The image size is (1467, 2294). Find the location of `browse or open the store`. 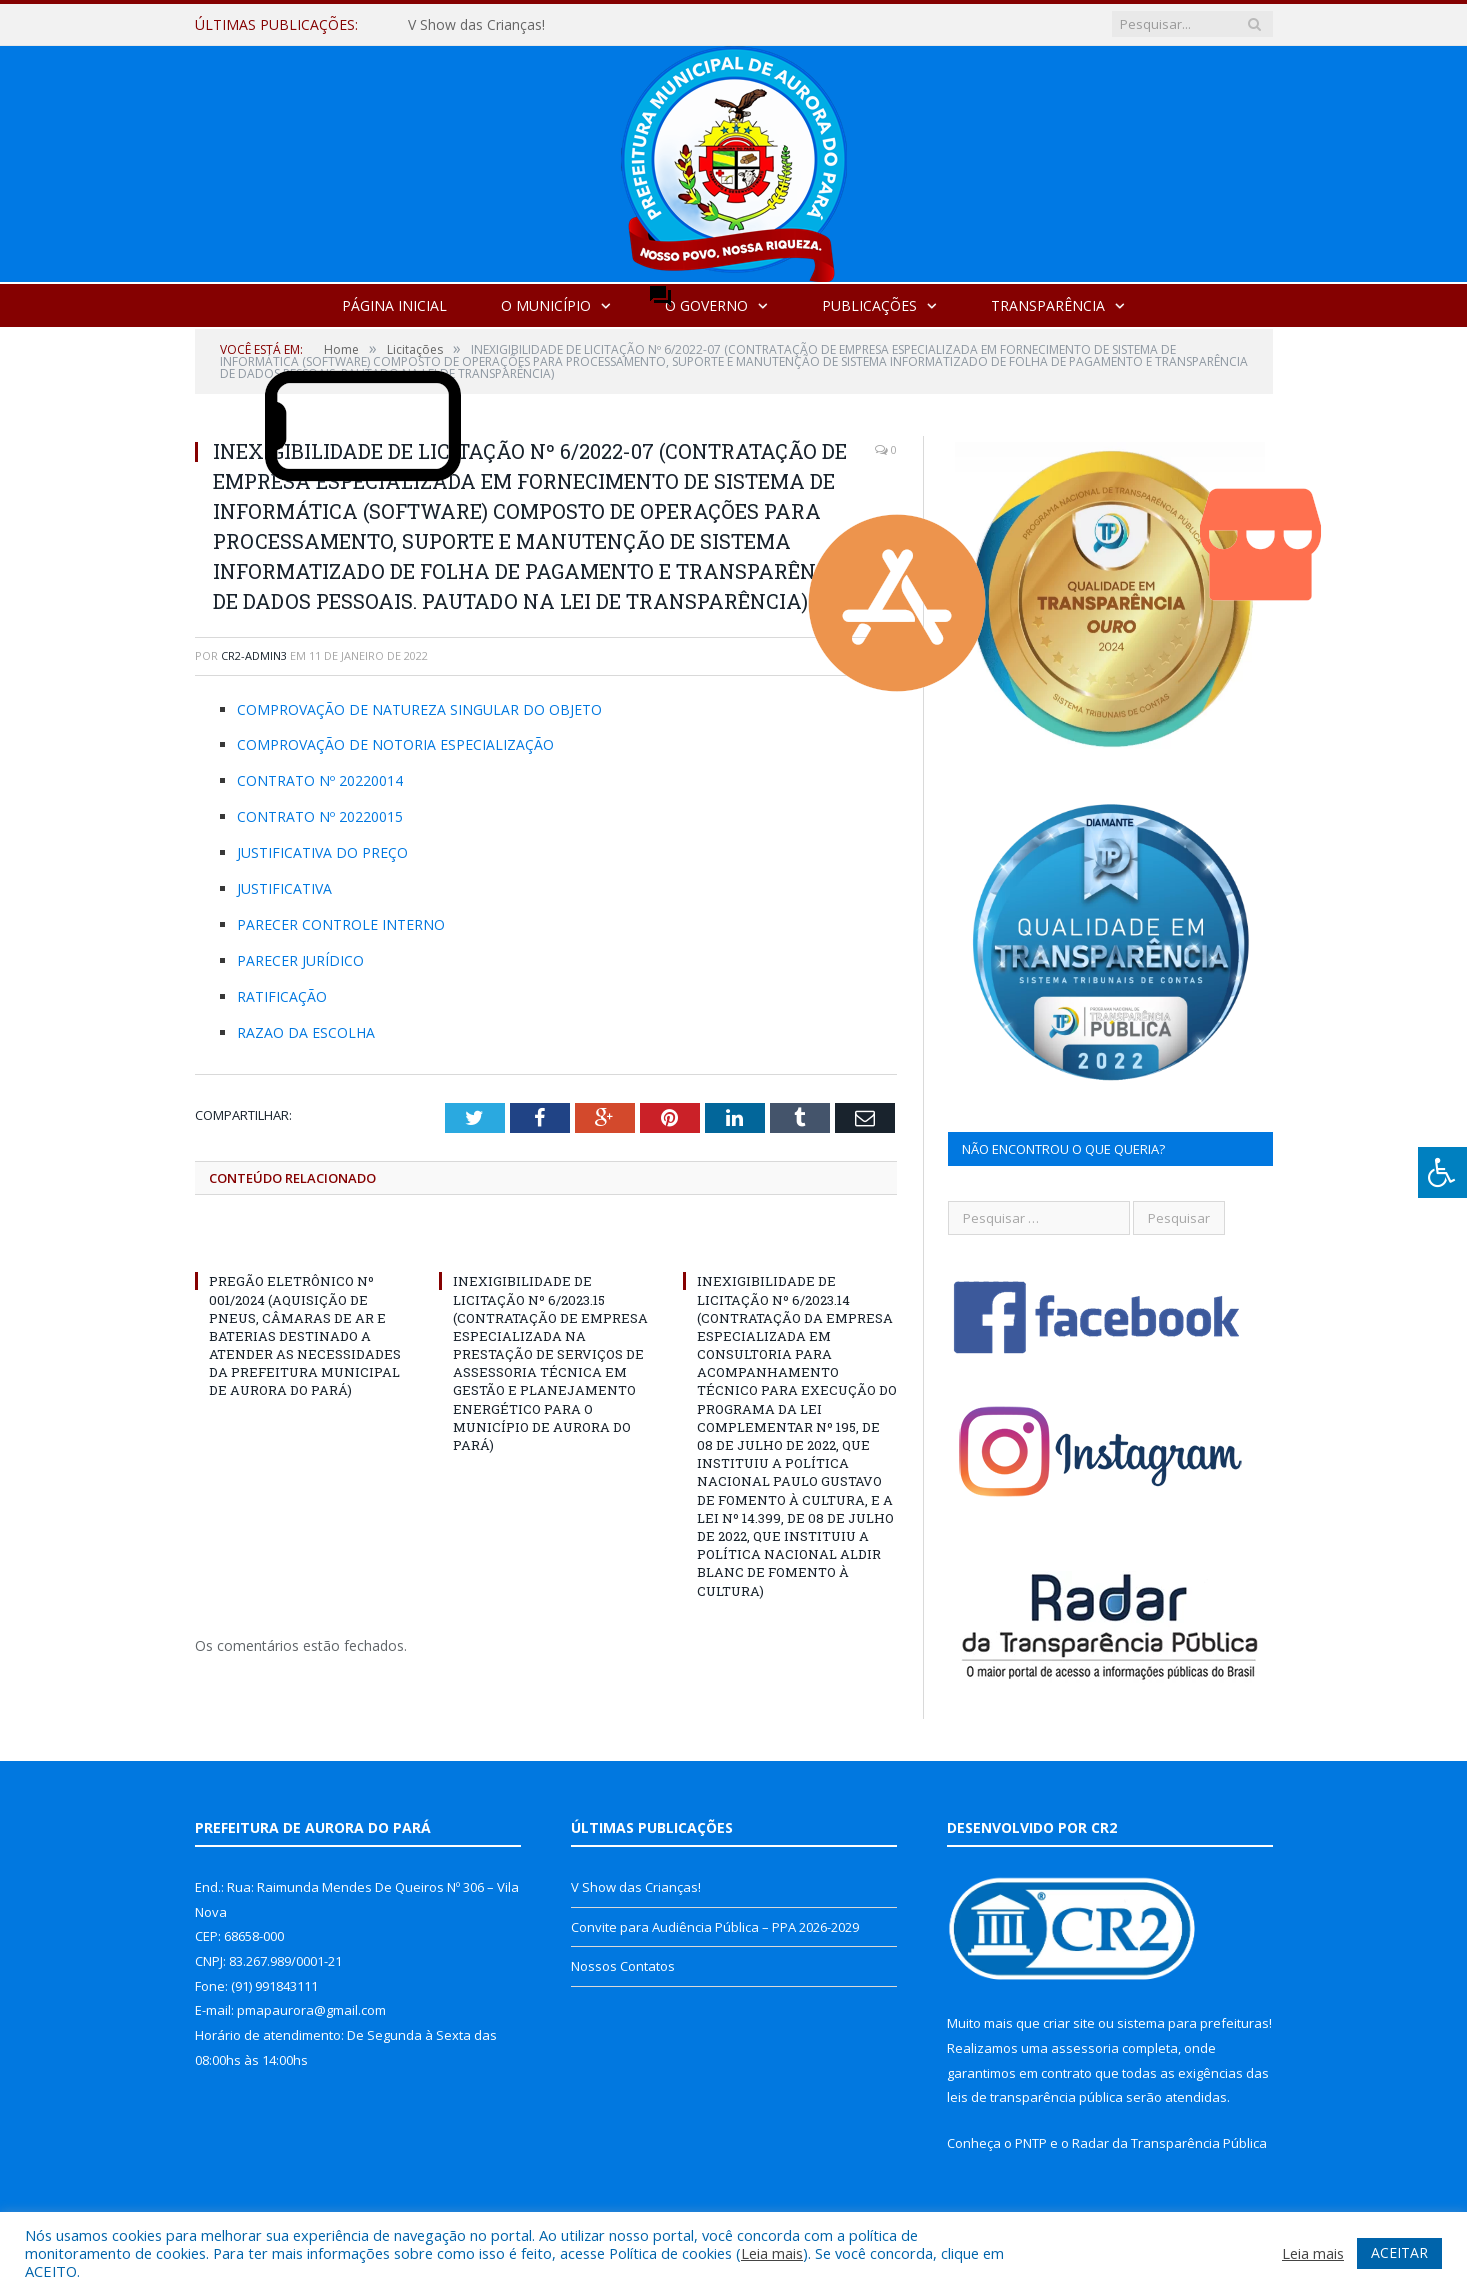

browse or open the store is located at coordinates (1260, 544).